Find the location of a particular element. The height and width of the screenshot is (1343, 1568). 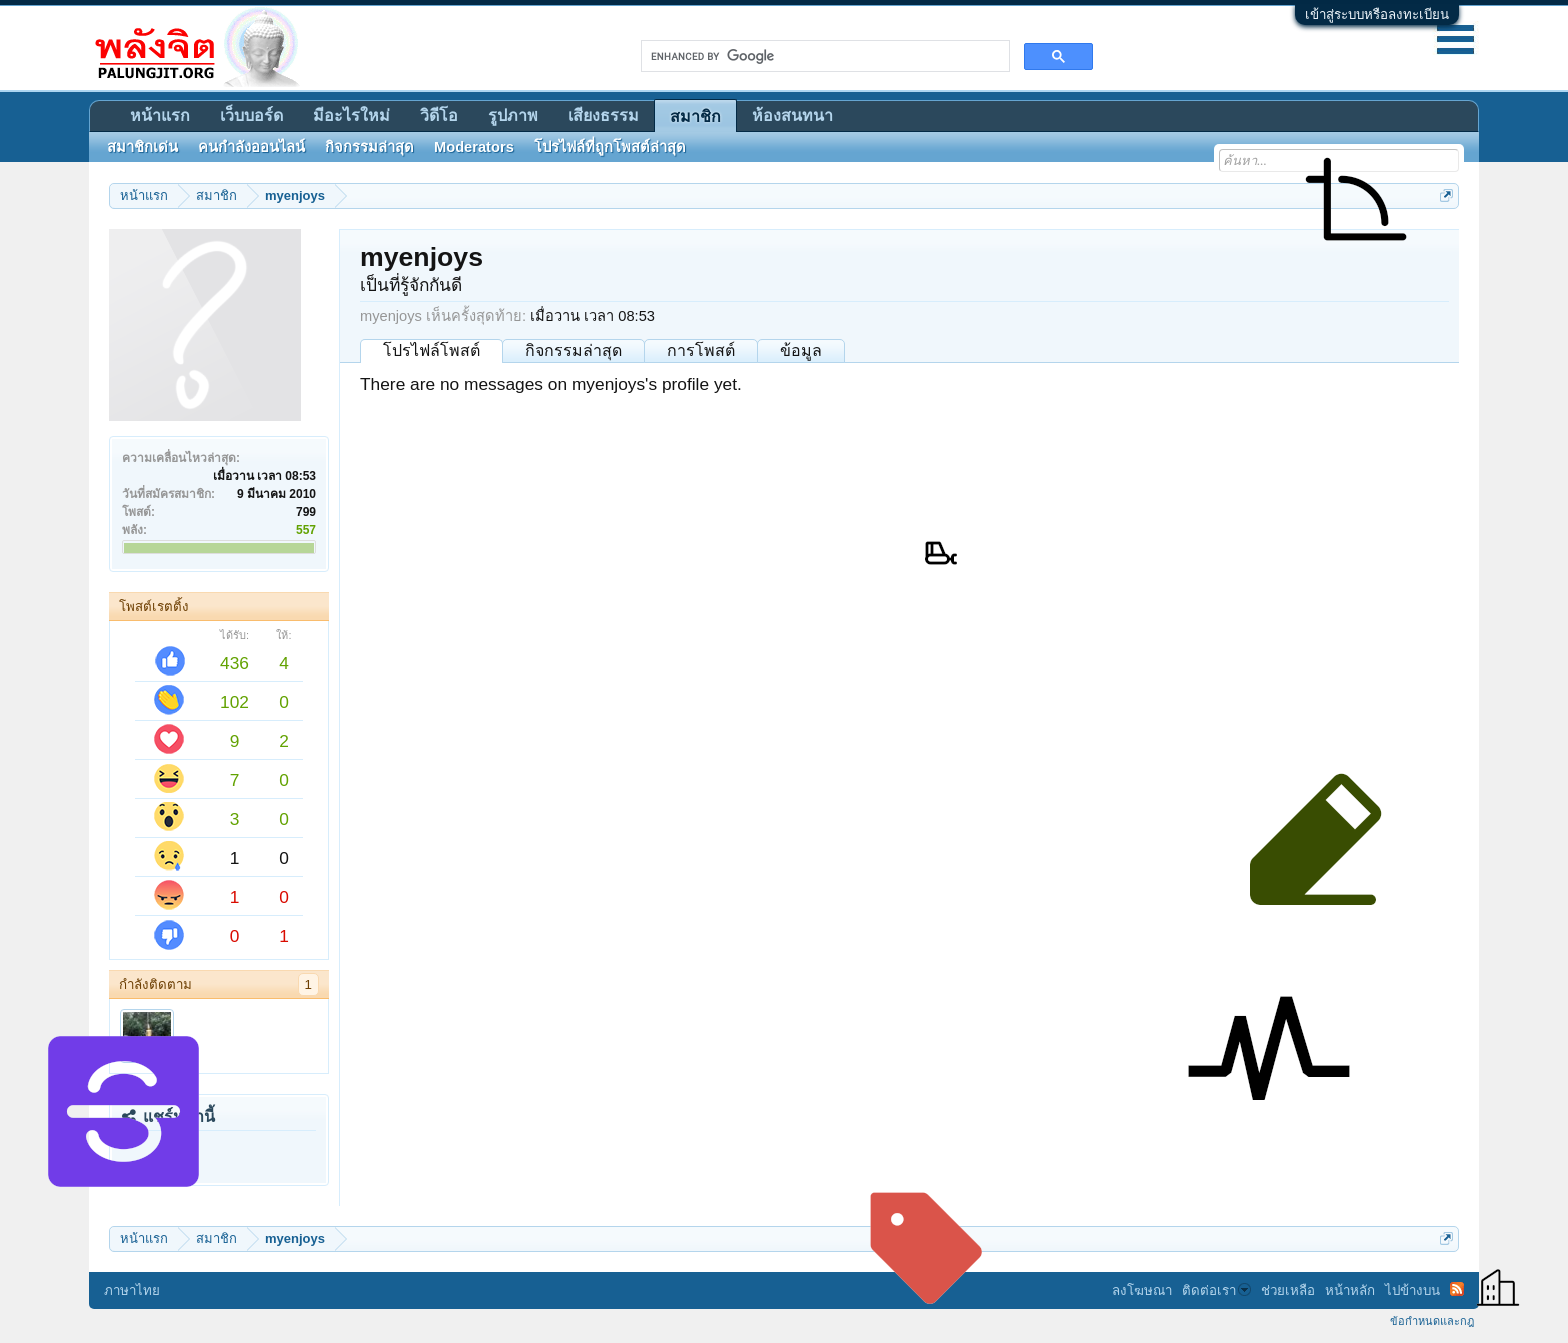

measure or adjust angle in a design tool is located at coordinates (1352, 204).